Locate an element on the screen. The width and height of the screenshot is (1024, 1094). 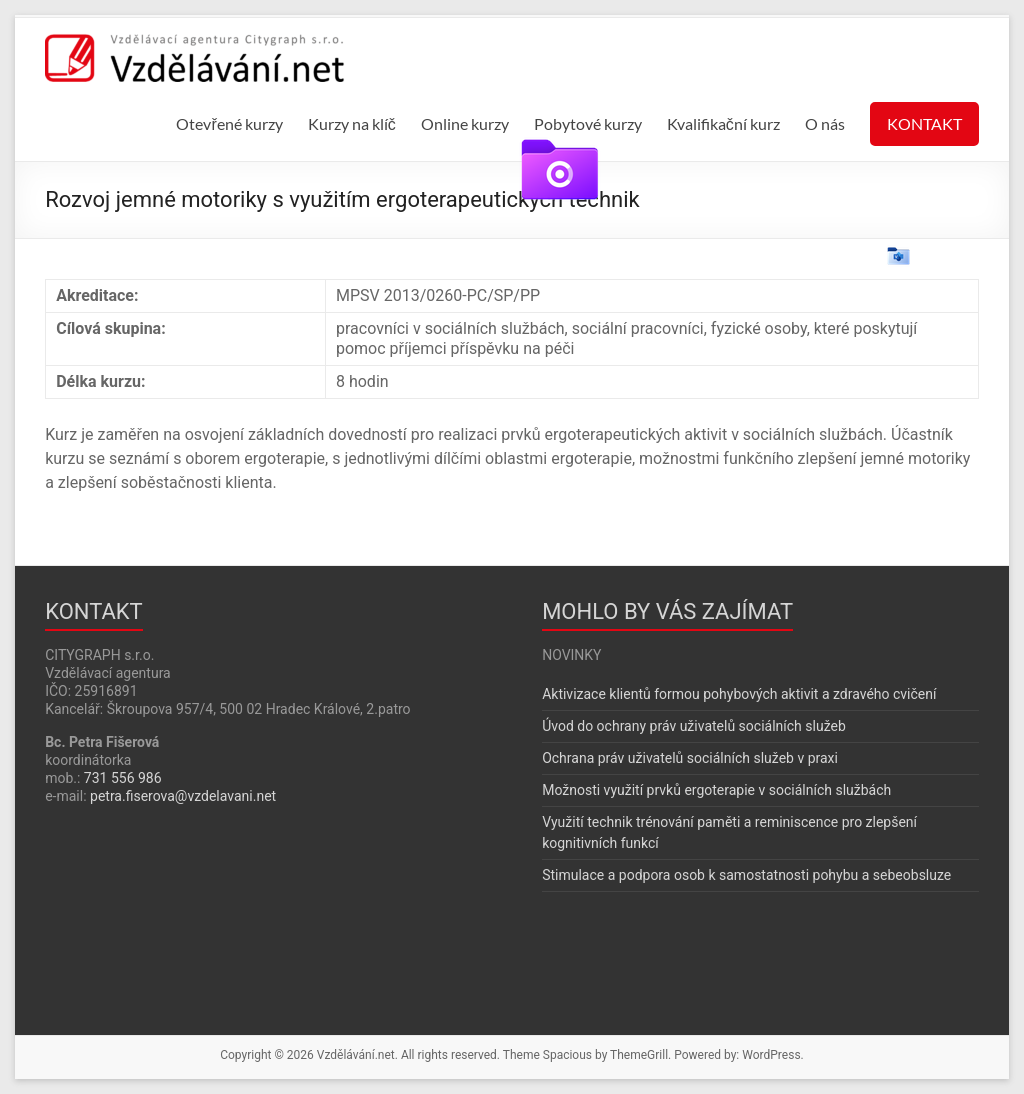
open folder containing microsoft visio files is located at coordinates (898, 256).